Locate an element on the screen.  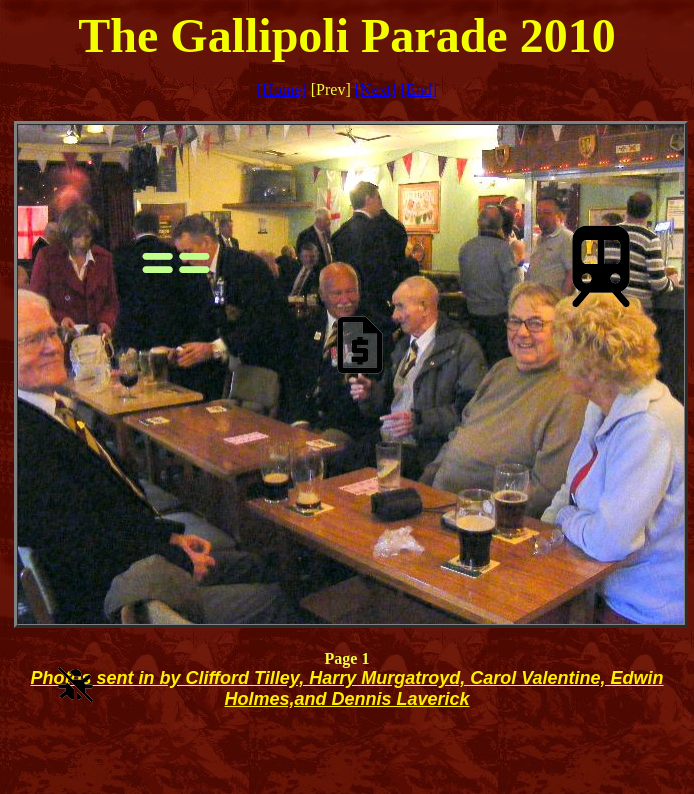
disable bug tracking or debugging mode is located at coordinates (75, 684).